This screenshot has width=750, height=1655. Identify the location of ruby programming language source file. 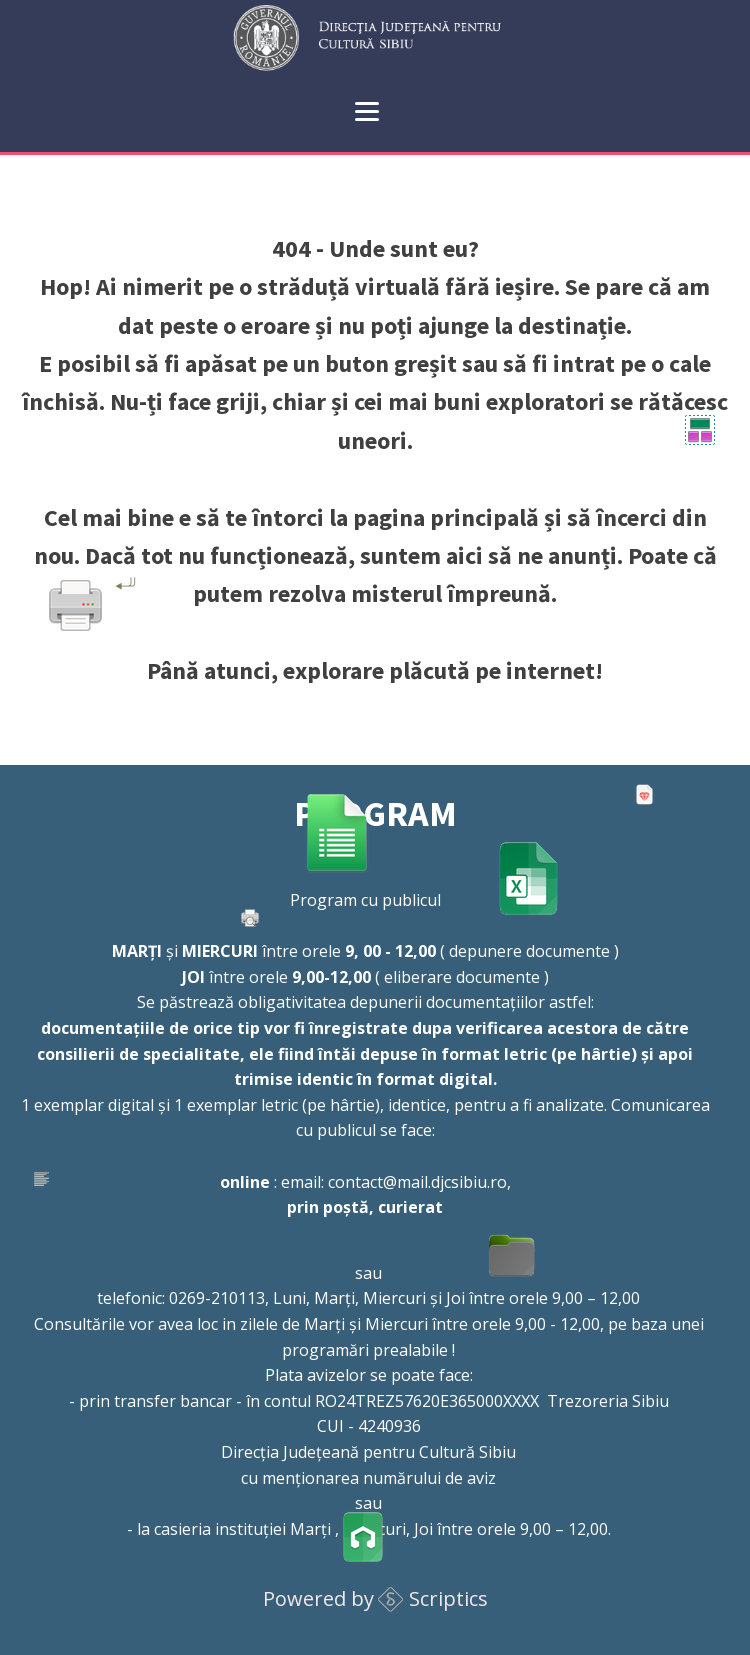
(644, 794).